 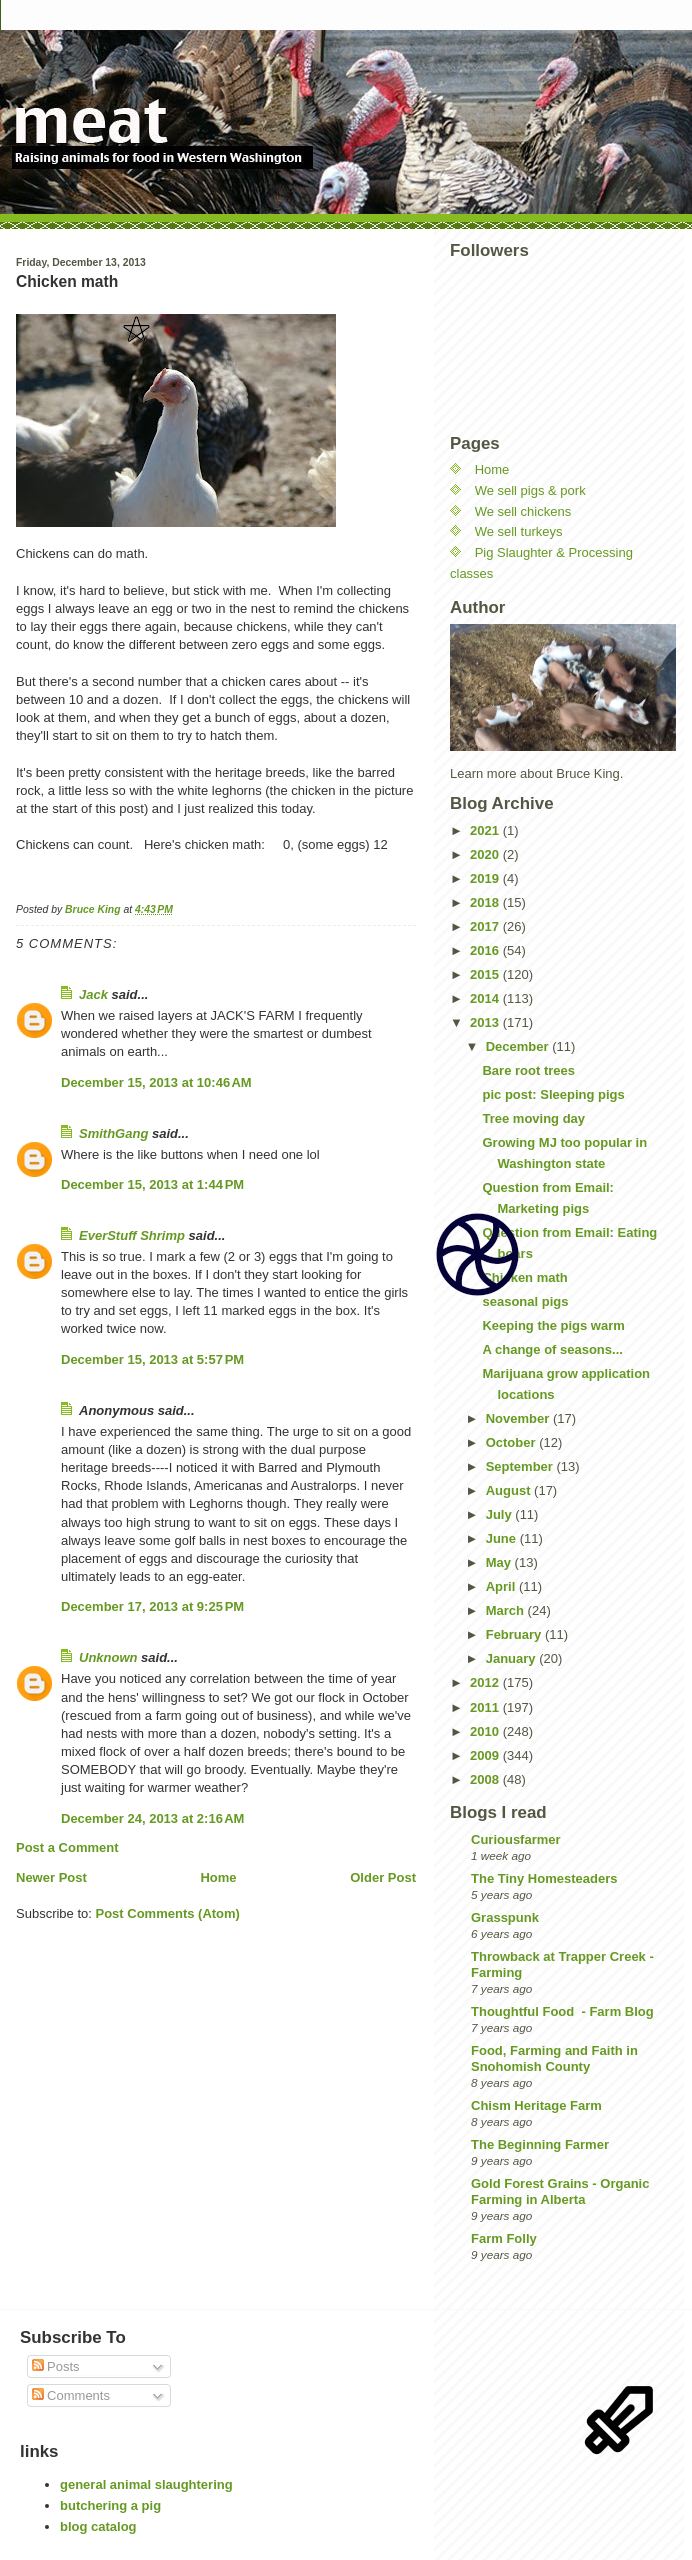 I want to click on indicates loading or processing in progress, so click(x=477, y=1254).